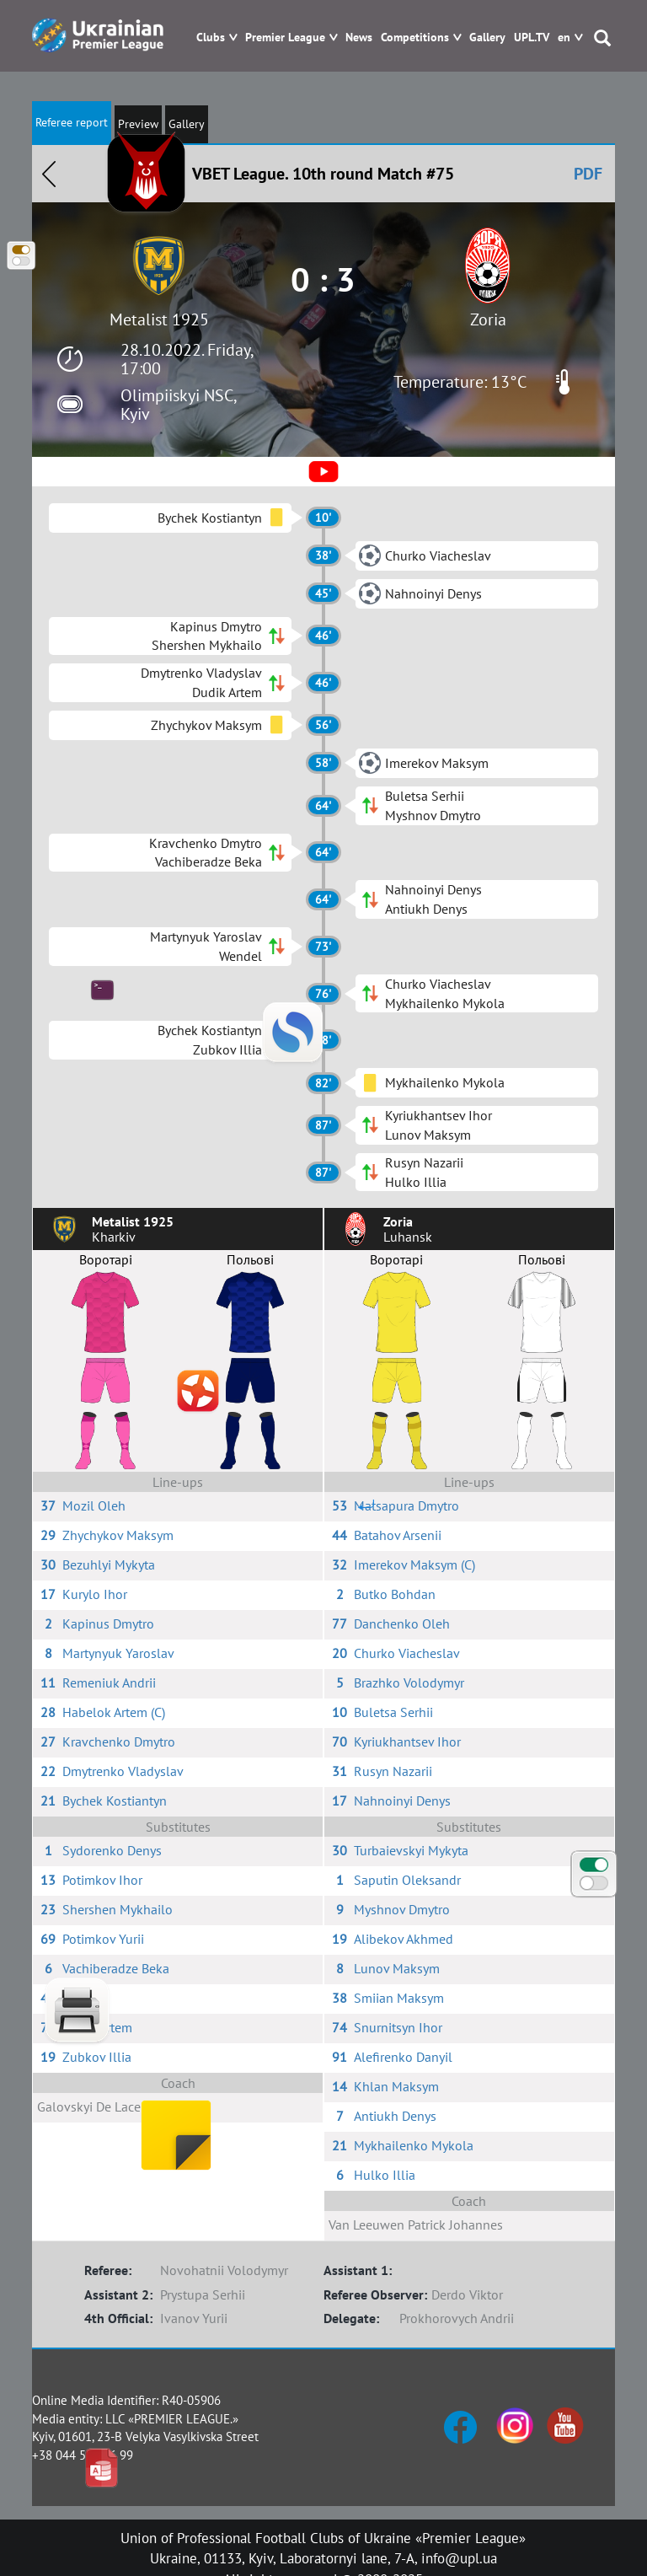 This screenshot has height=2576, width=647. Describe the element at coordinates (102, 990) in the screenshot. I see `open the terminal application` at that location.